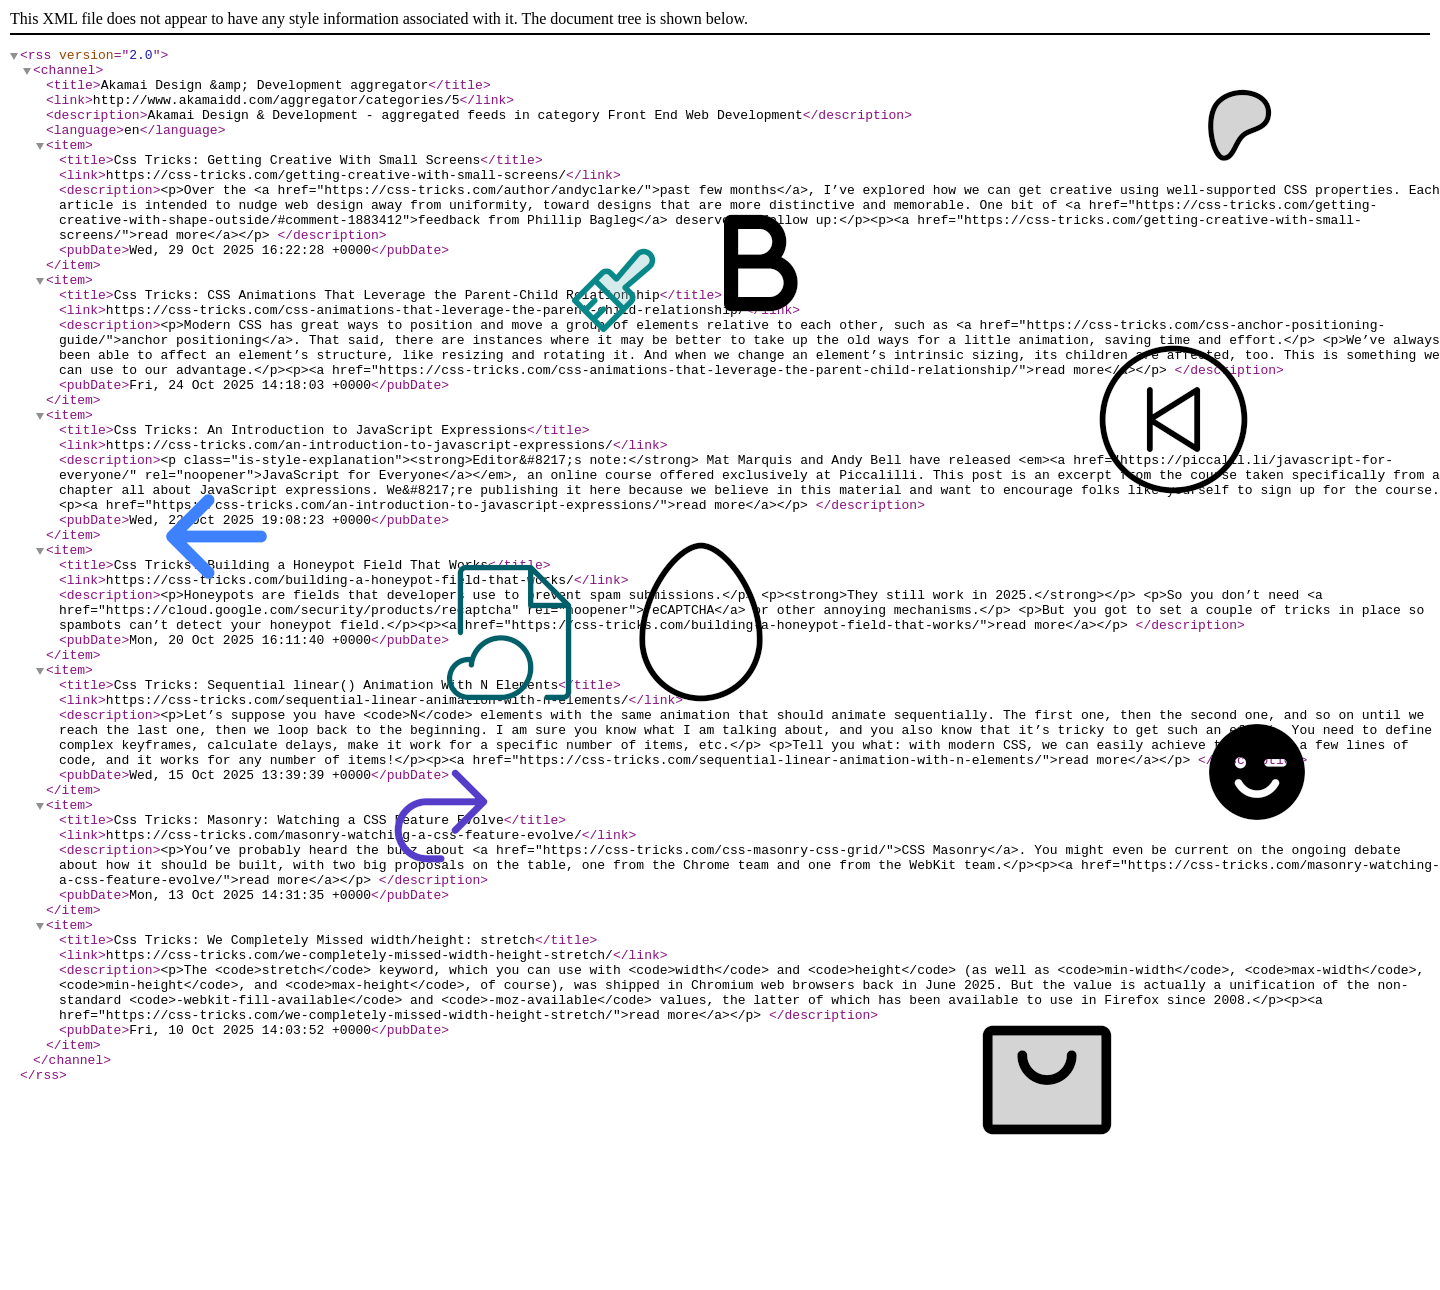 This screenshot has height=1290, width=1440. Describe the element at coordinates (758, 263) in the screenshot. I see `apply bold formatting to selected text` at that location.